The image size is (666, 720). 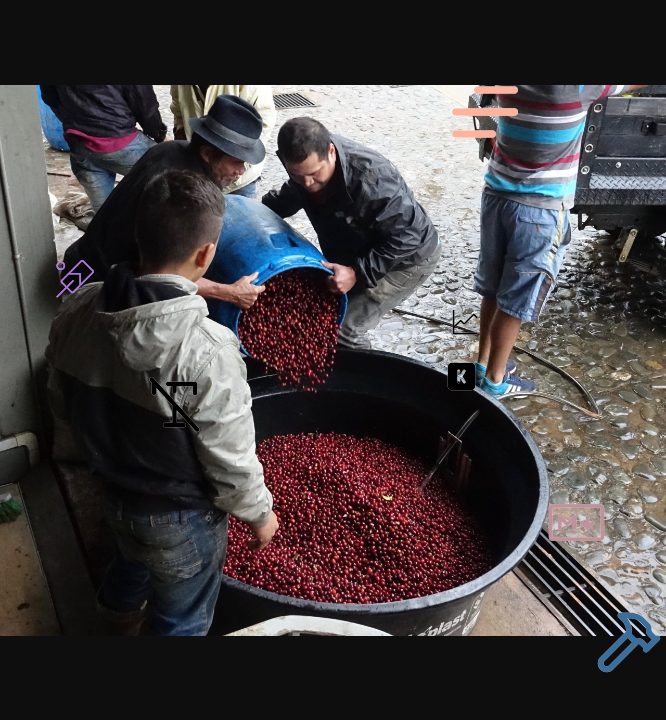 What do you see at coordinates (576, 522) in the screenshot?
I see `indicates markdown formatting is supported` at bounding box center [576, 522].